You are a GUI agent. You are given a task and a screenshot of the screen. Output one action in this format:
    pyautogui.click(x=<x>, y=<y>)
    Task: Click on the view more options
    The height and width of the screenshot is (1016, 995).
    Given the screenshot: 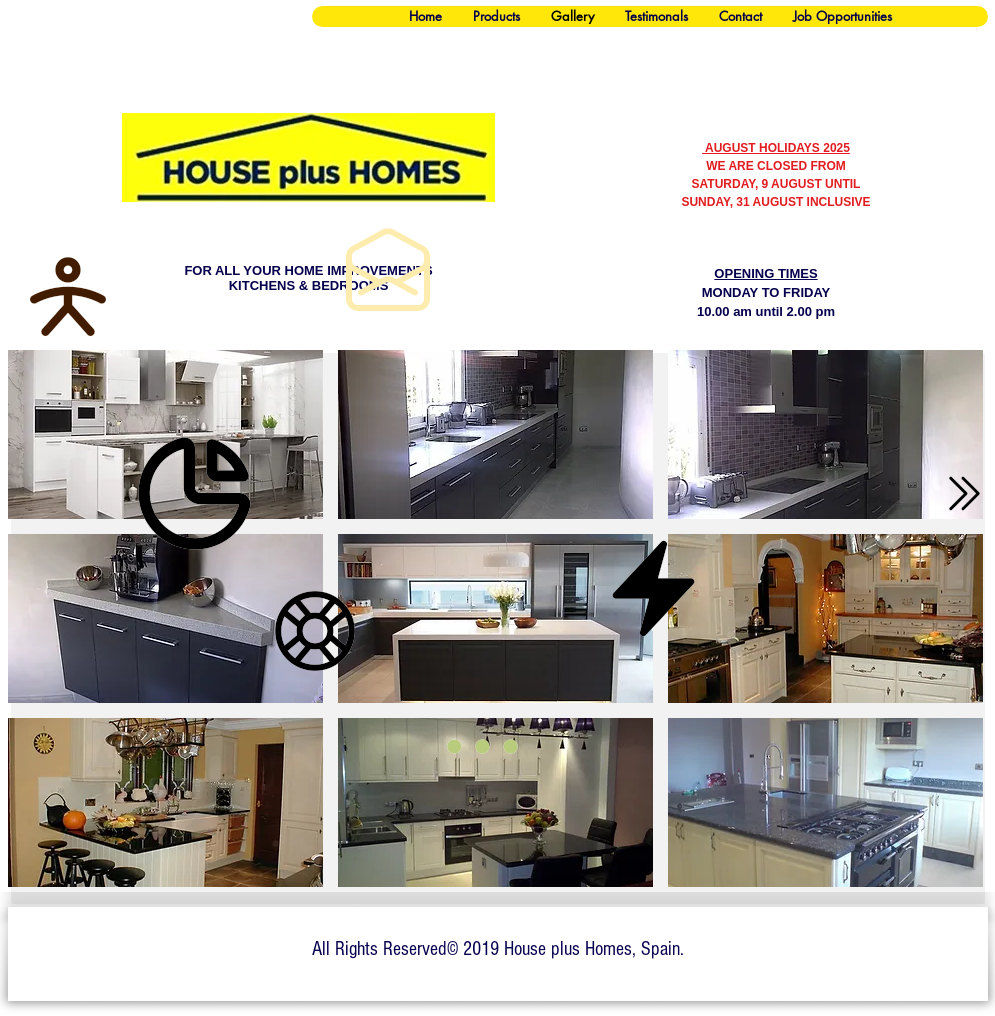 What is the action you would take?
    pyautogui.click(x=482, y=746)
    